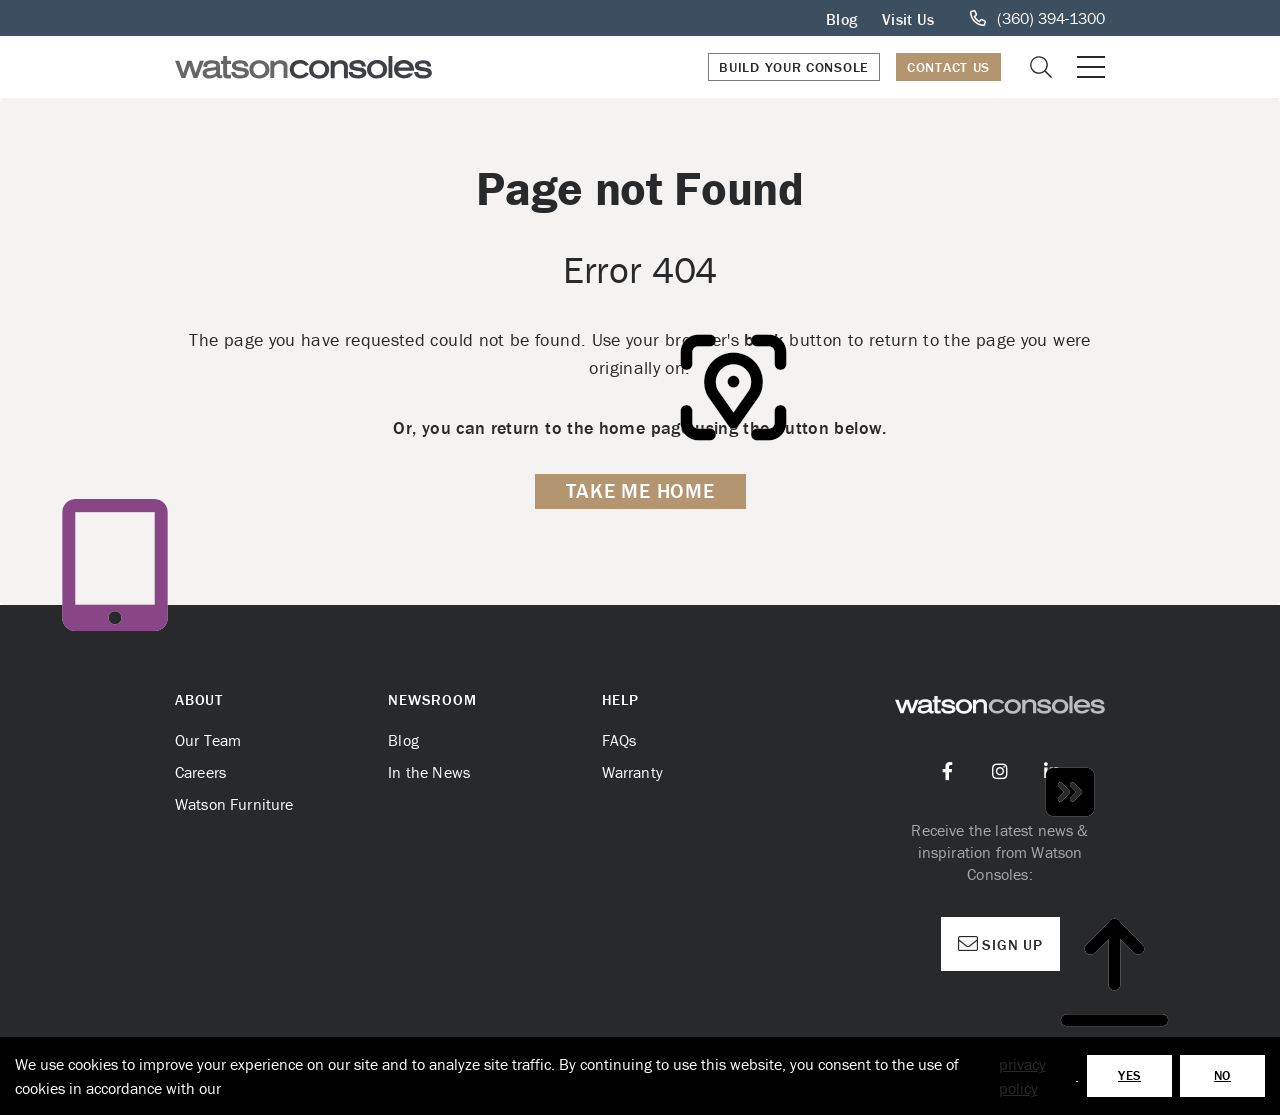 This screenshot has width=1280, height=1115. I want to click on switch to tablet view, so click(115, 565).